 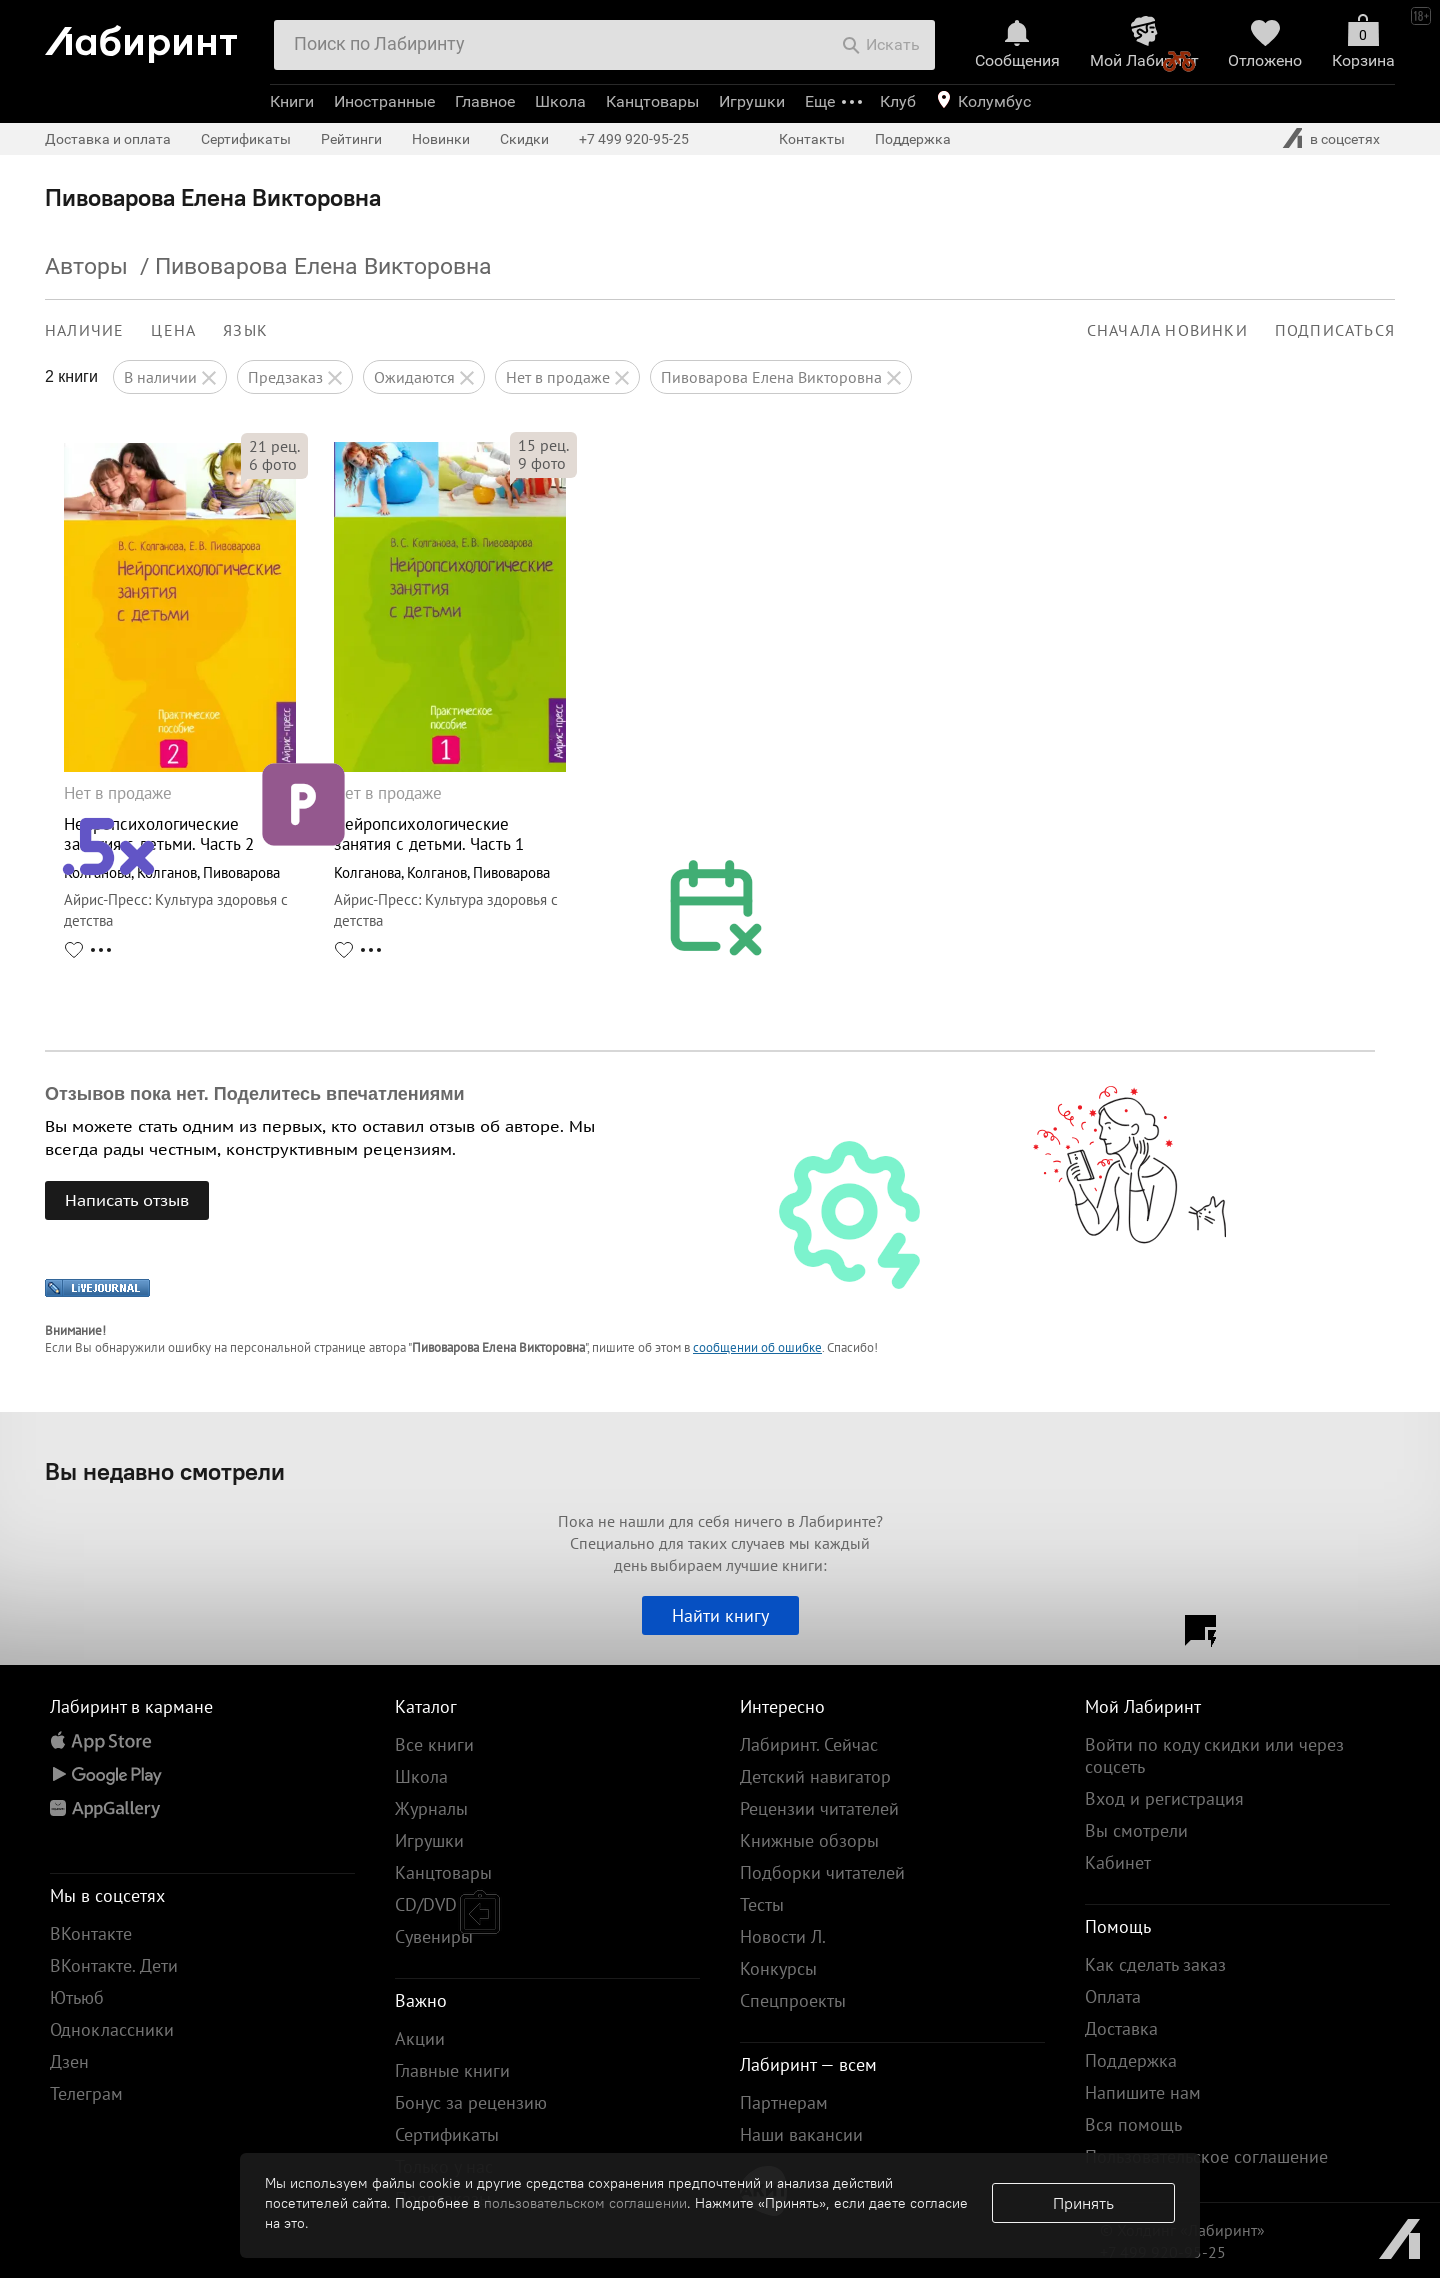 I want to click on set playback speed to 0.5x, so click(x=108, y=846).